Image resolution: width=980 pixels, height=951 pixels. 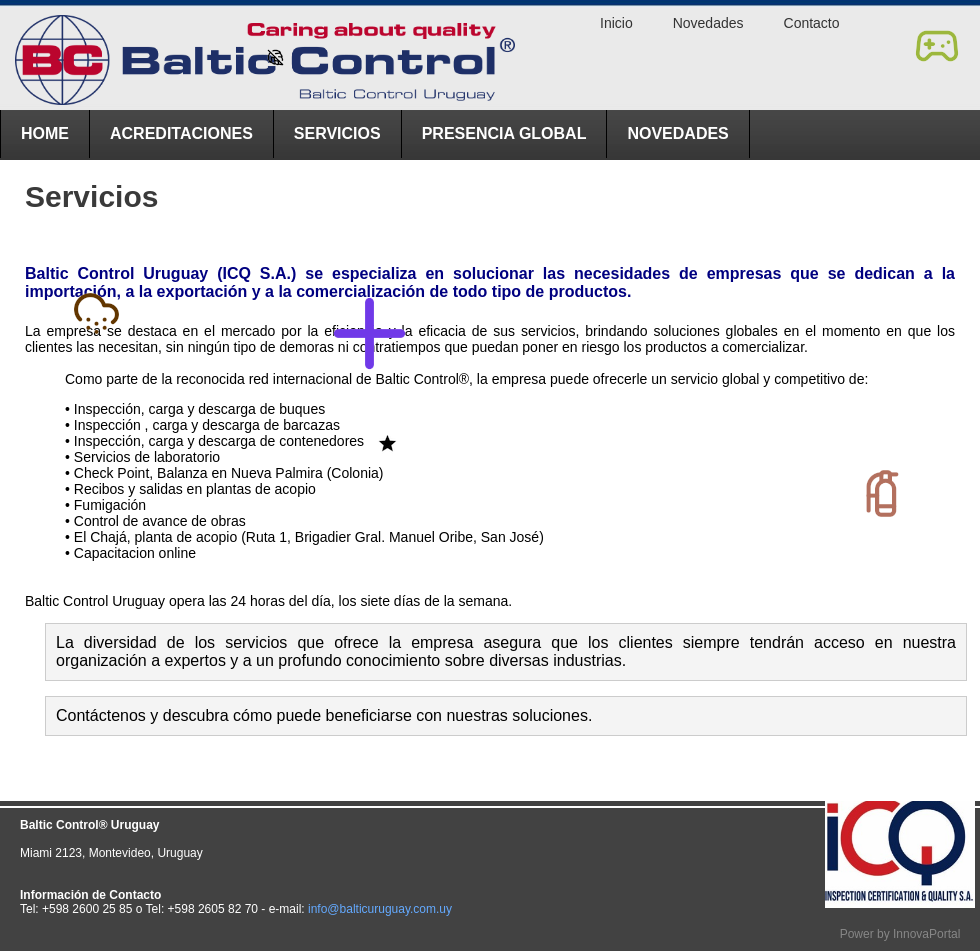 I want to click on access gaming or games section, so click(x=937, y=46).